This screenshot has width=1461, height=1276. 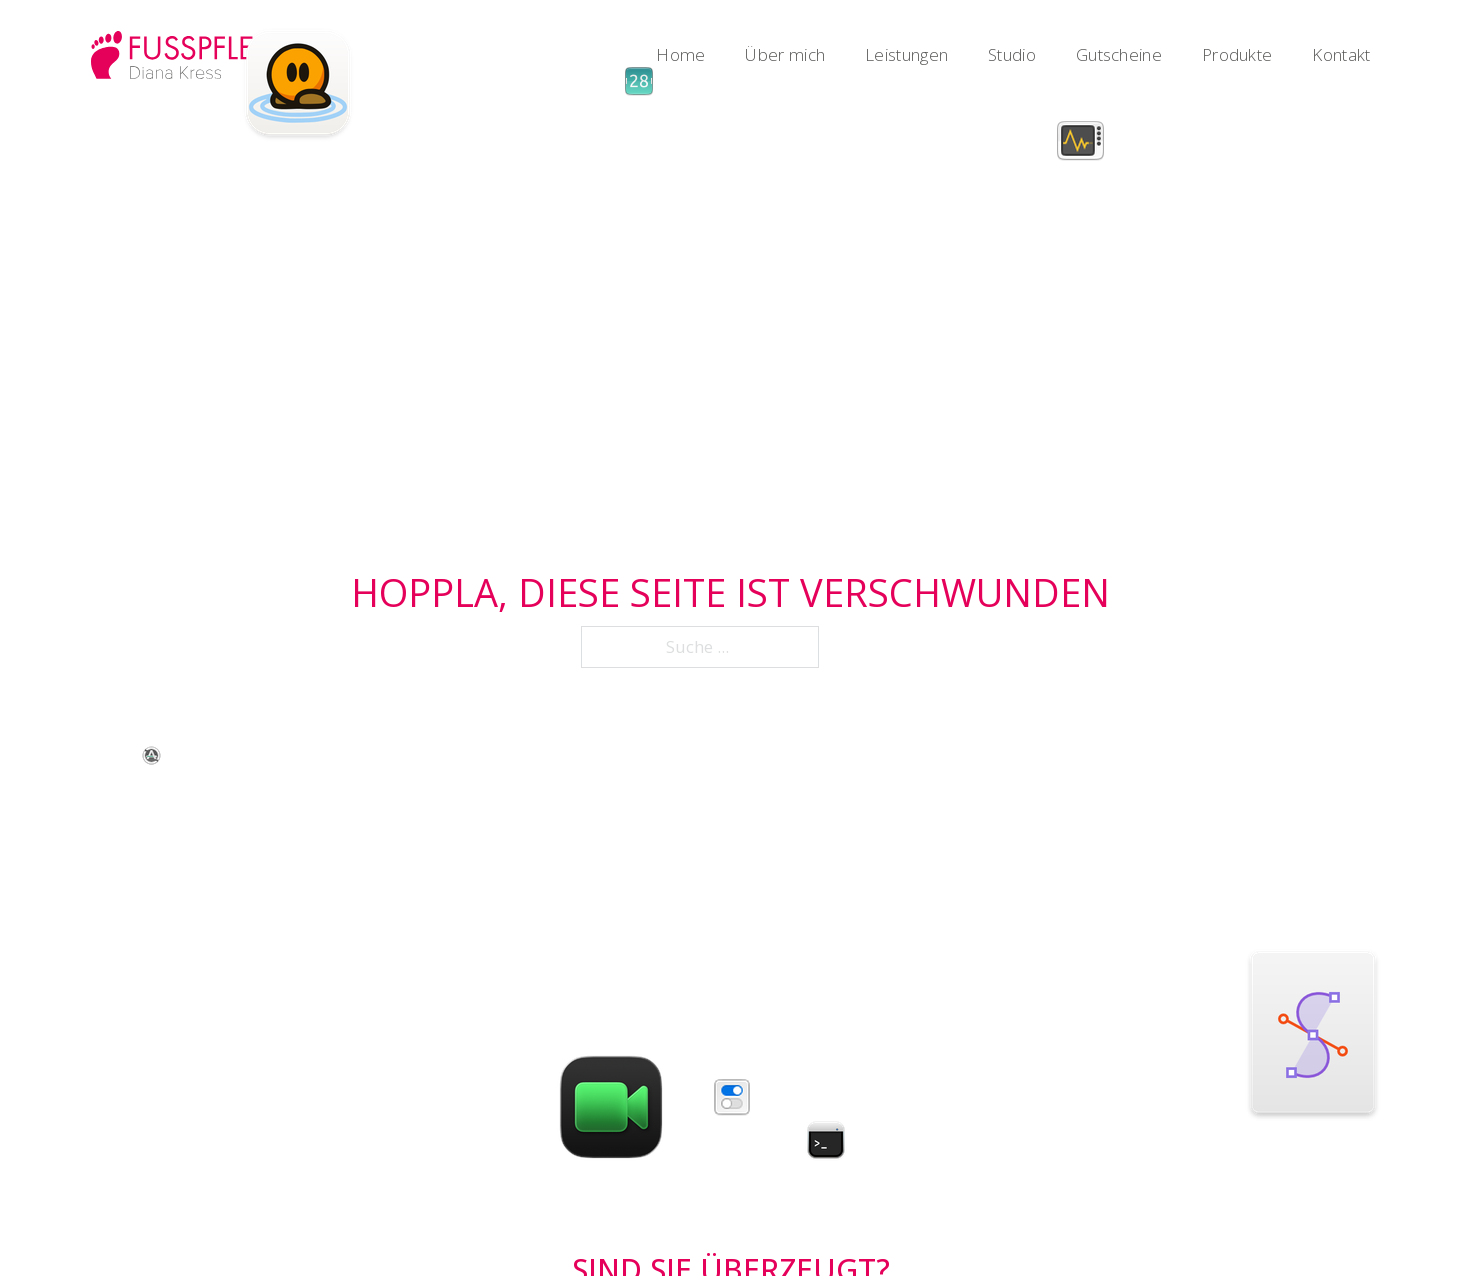 I want to click on check for available software updates, so click(x=151, y=755).